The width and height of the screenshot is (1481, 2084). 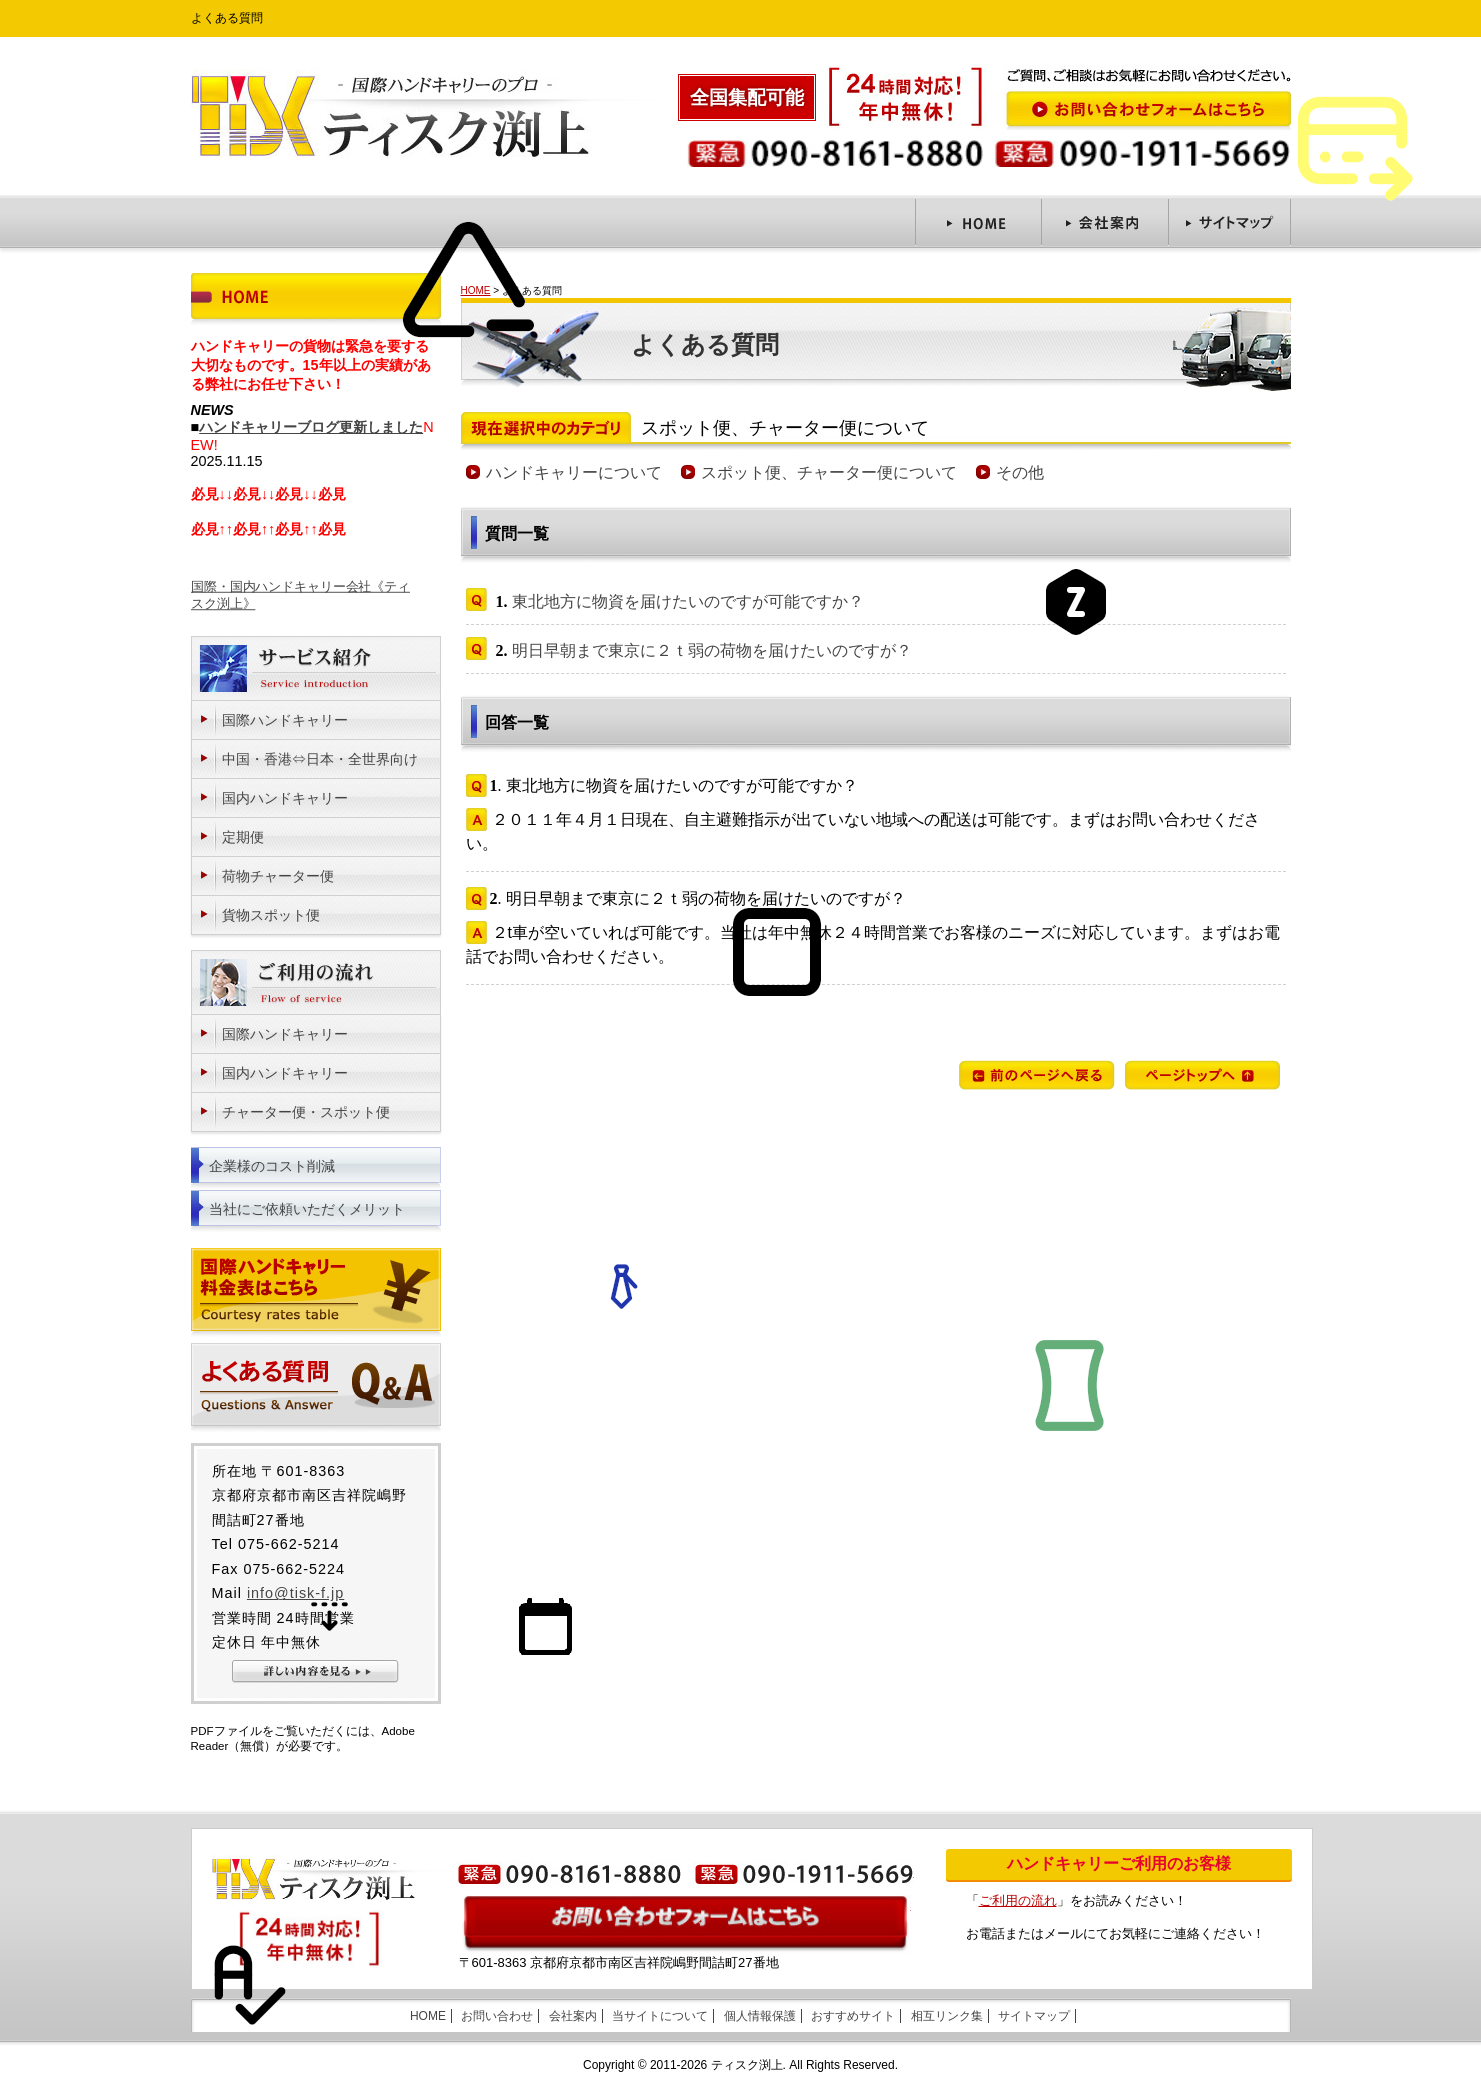 I want to click on expand collapsed content below, so click(x=329, y=1614).